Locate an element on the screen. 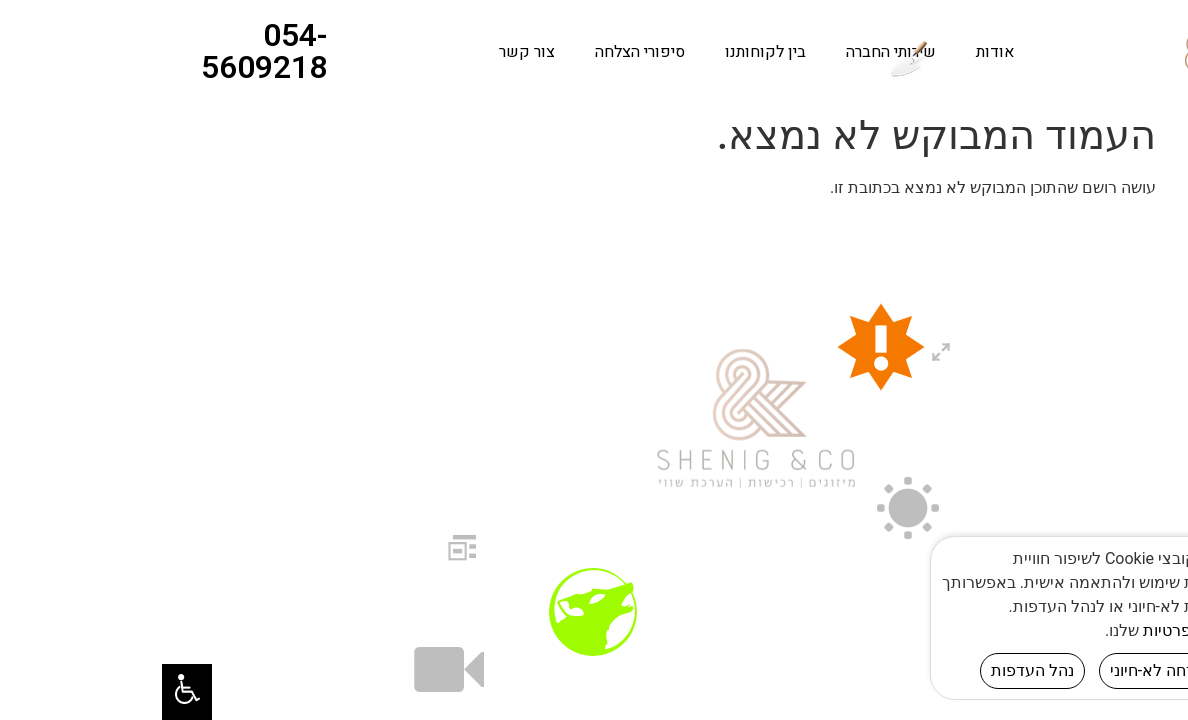  remove all items from the list is located at coordinates (464, 546).